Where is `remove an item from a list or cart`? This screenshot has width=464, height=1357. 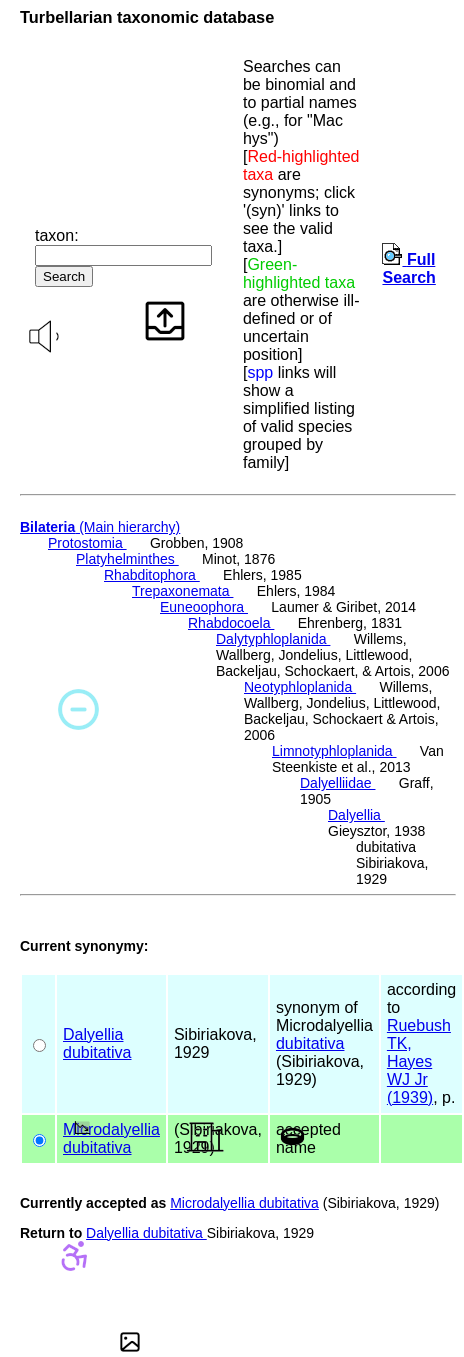 remove an item from a list or cart is located at coordinates (78, 709).